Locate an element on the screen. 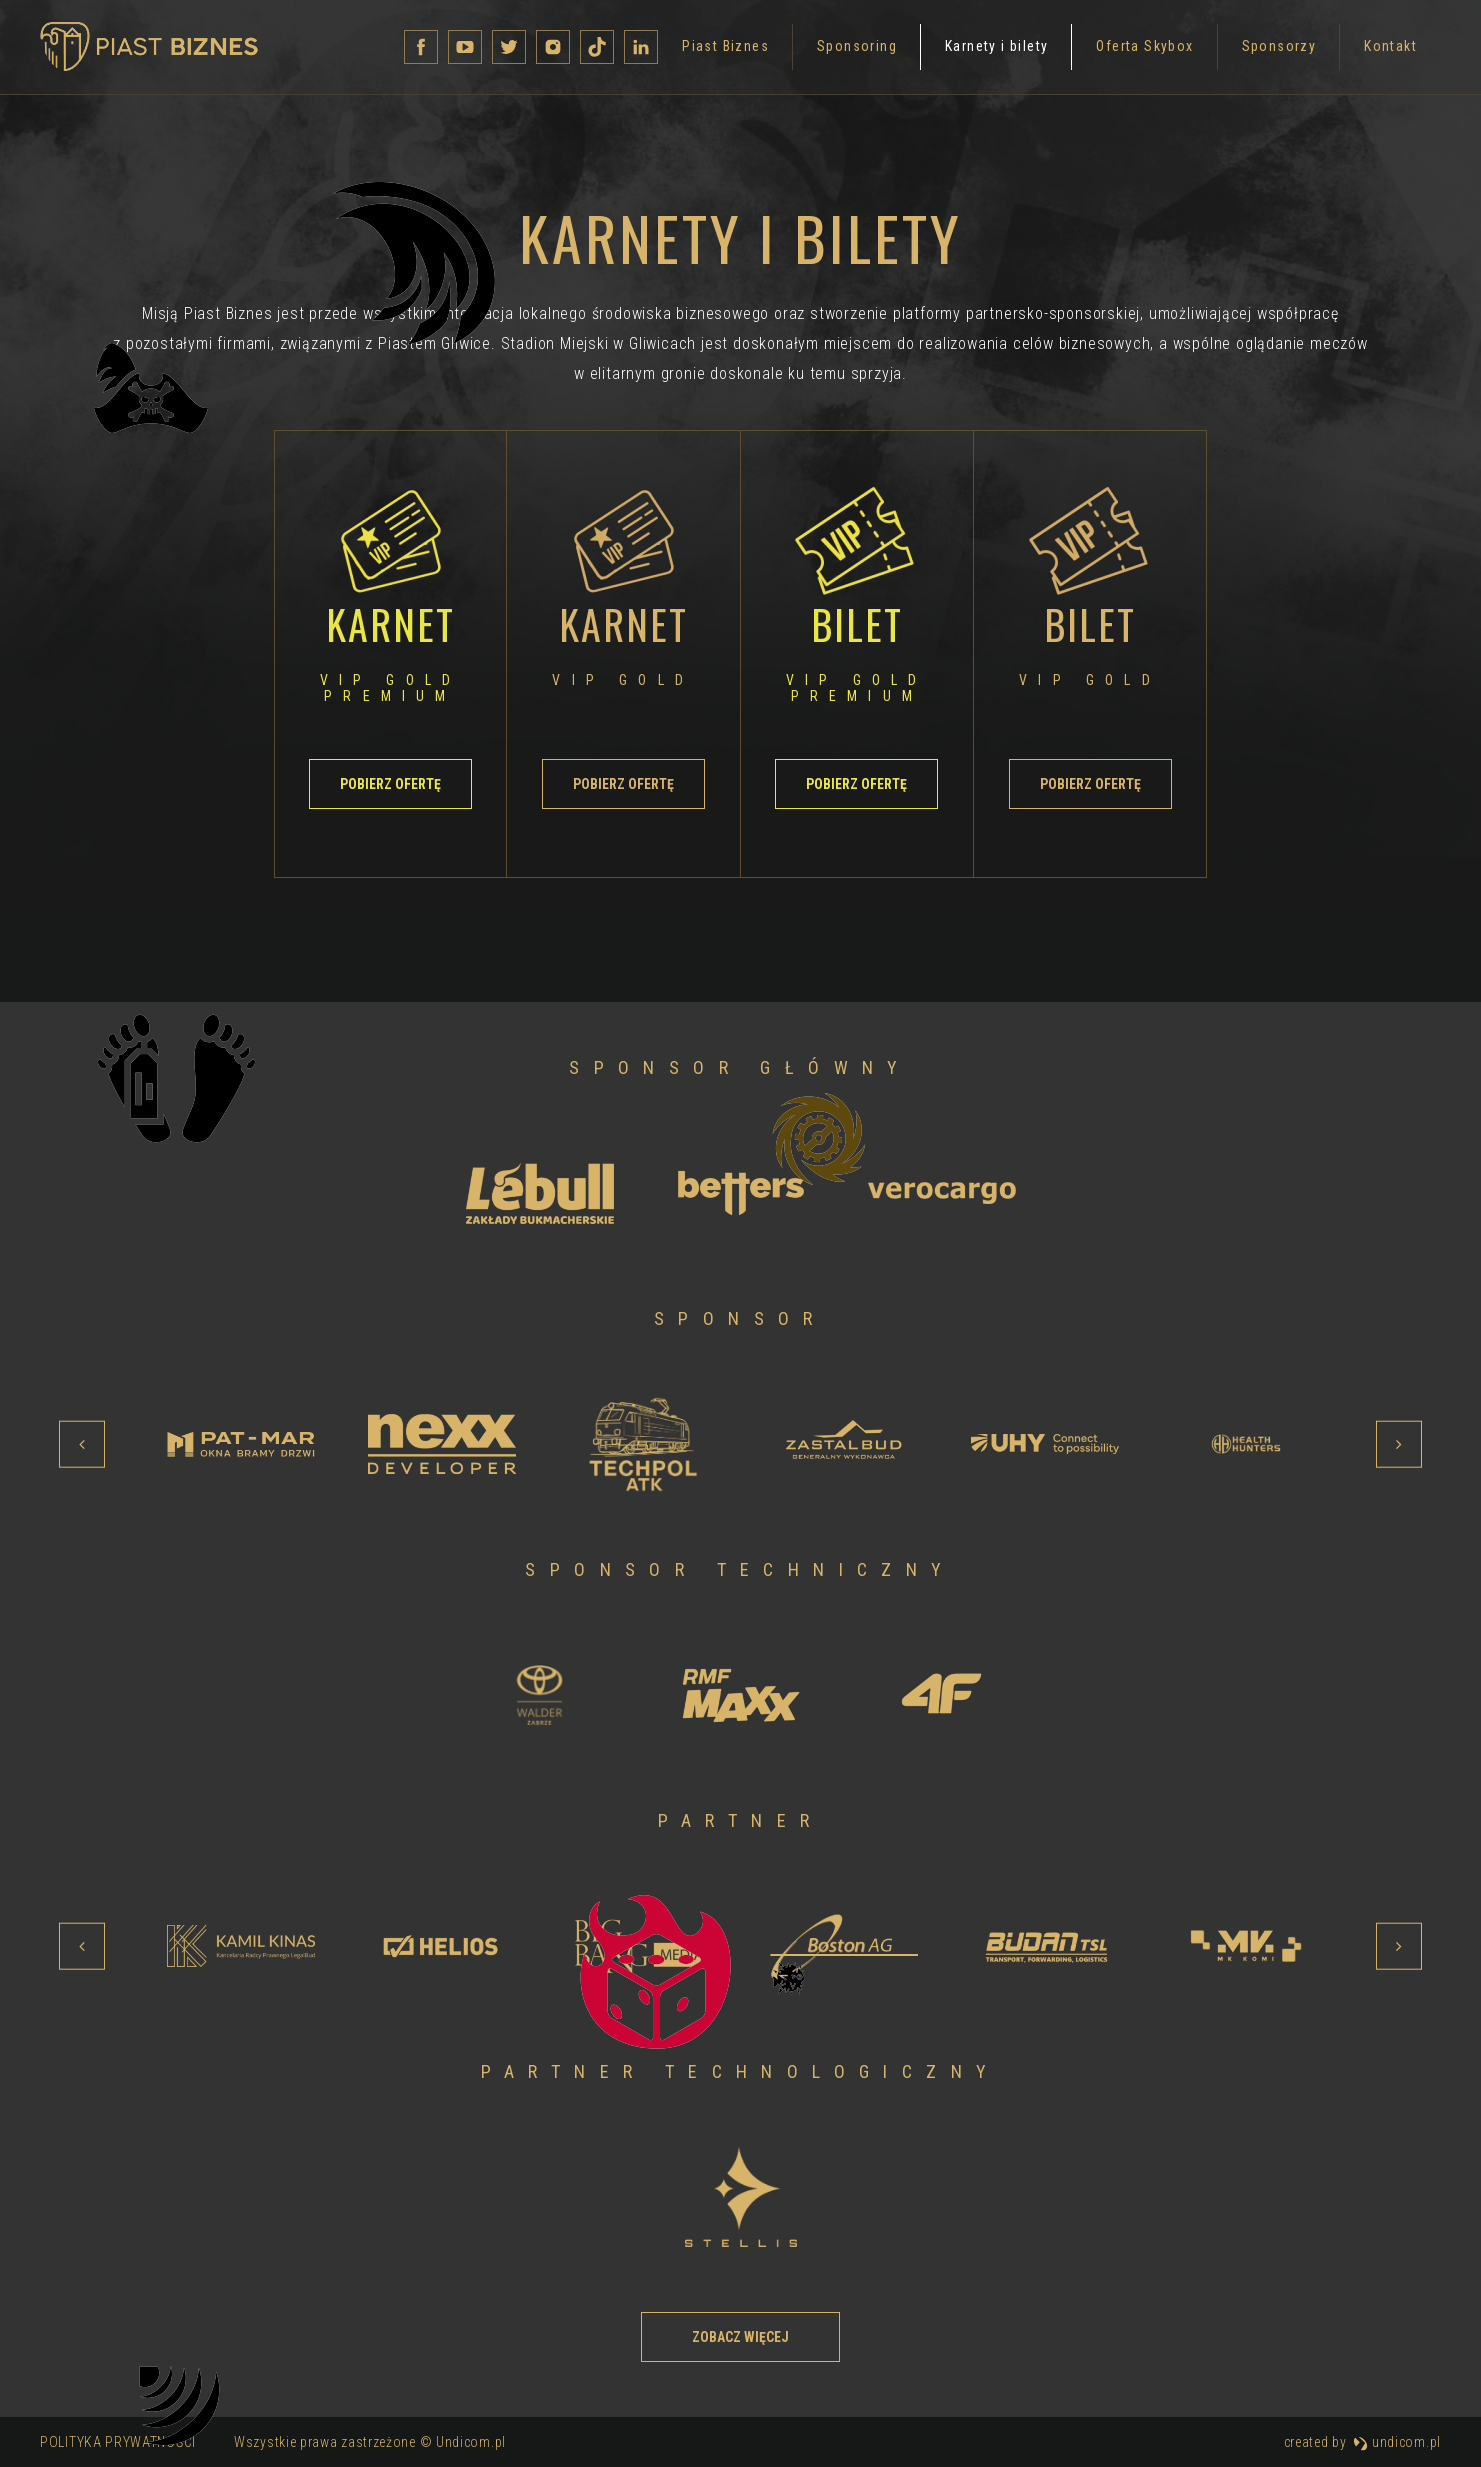  select porcupinefish or blowfish character is located at coordinates (788, 1978).